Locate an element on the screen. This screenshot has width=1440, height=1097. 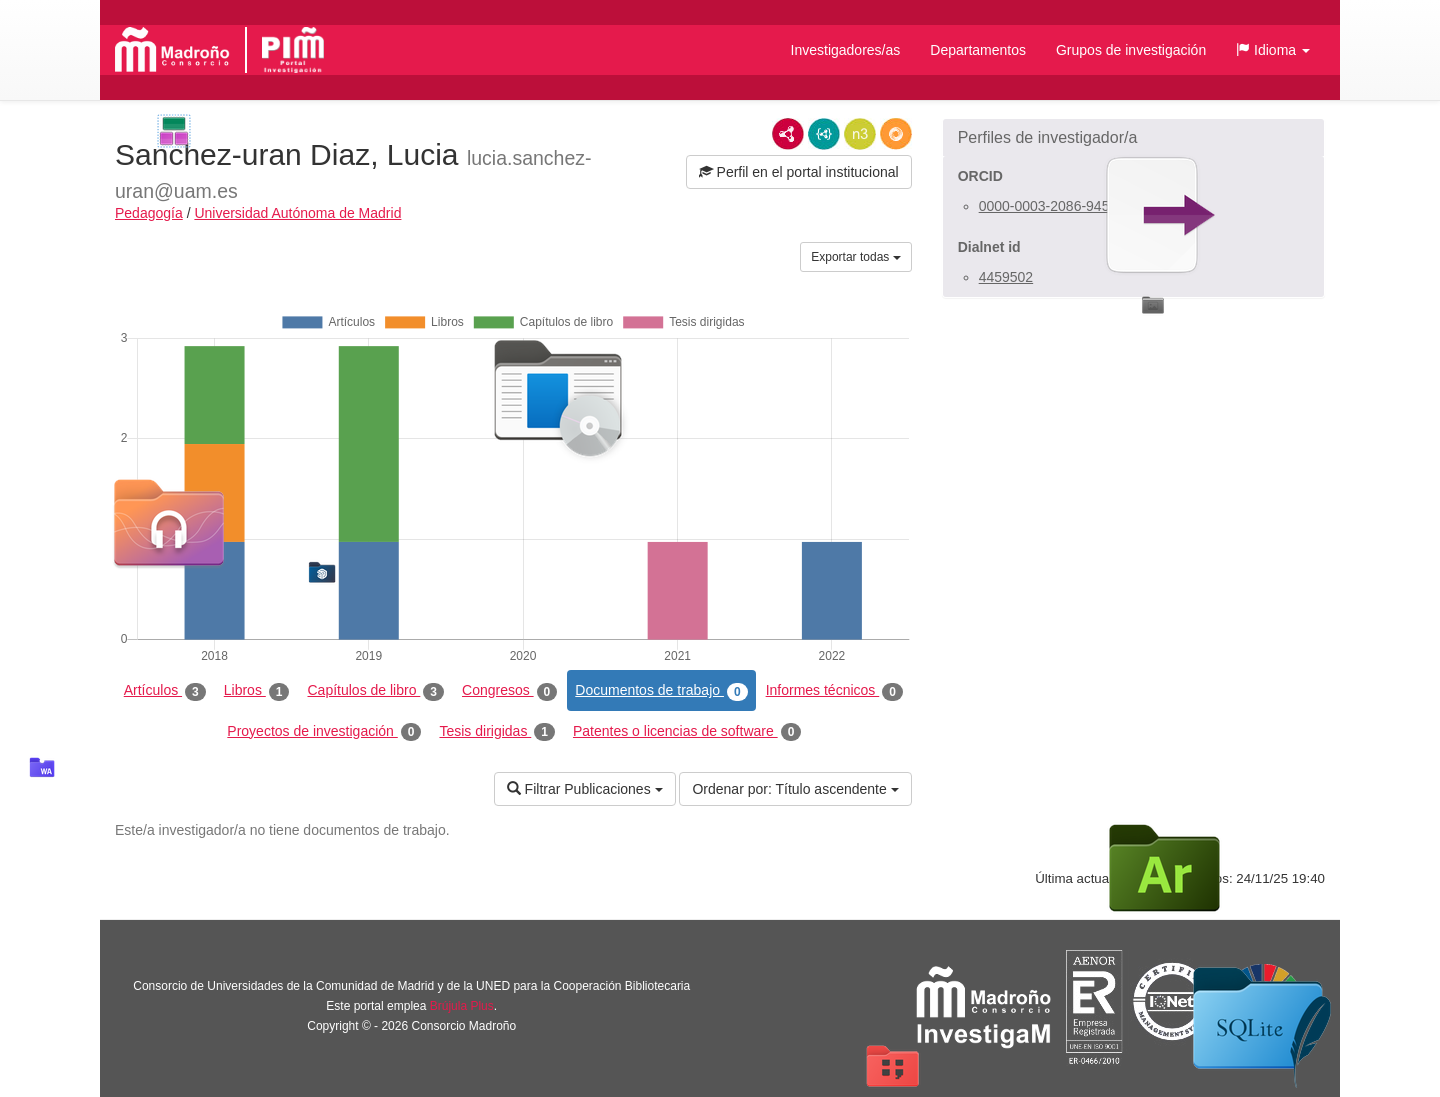
folder containing webassembly project files is located at coordinates (42, 768).